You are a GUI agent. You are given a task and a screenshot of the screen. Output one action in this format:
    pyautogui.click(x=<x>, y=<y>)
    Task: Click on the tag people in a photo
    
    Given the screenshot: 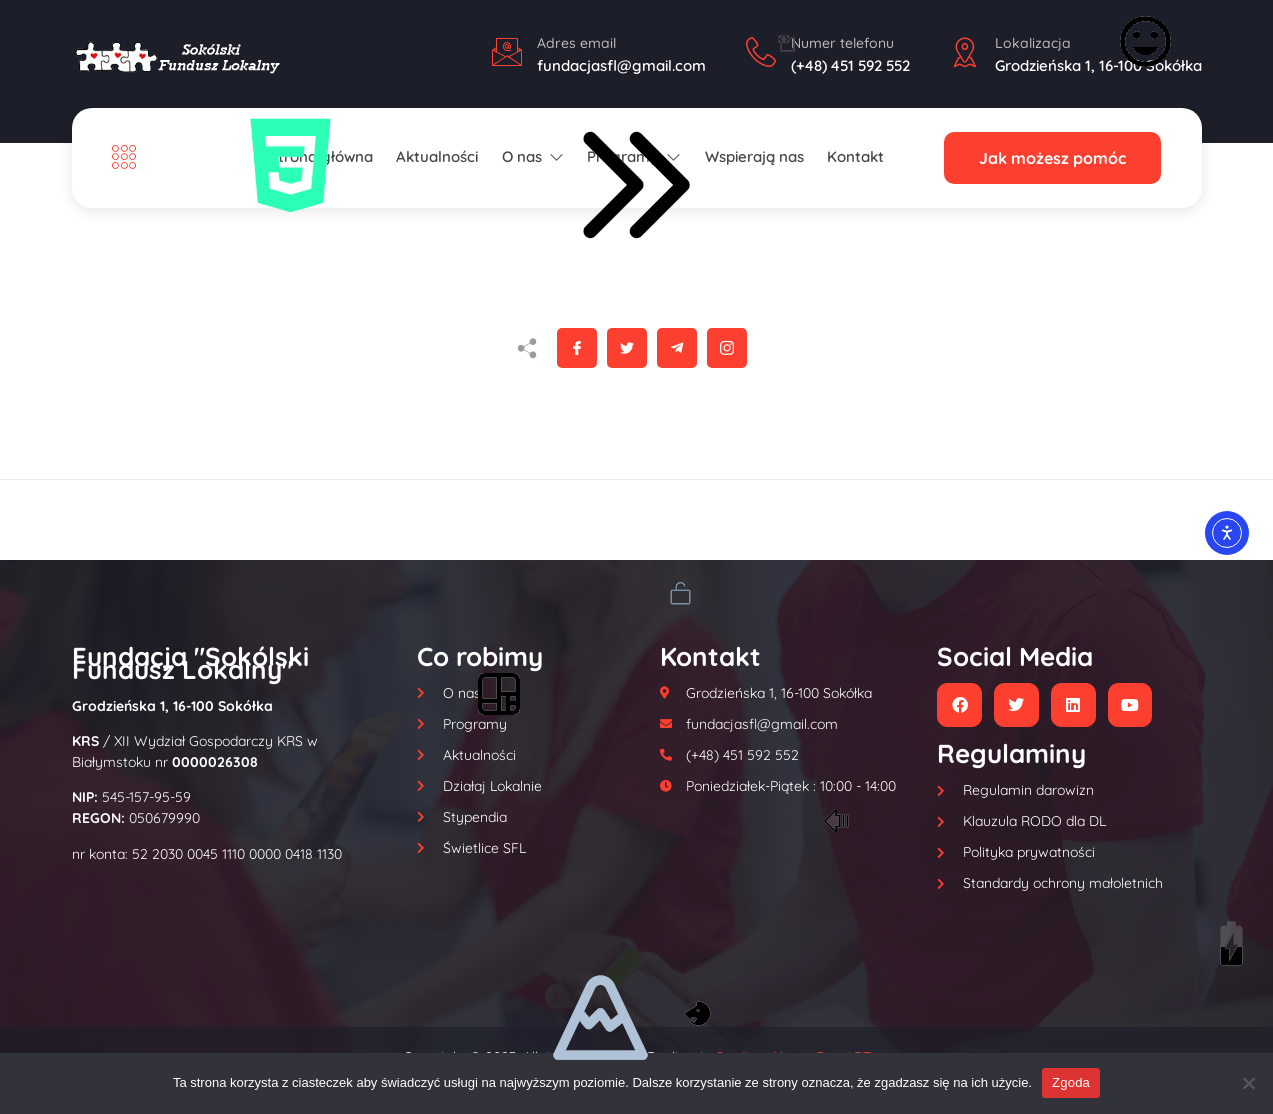 What is the action you would take?
    pyautogui.click(x=1145, y=41)
    